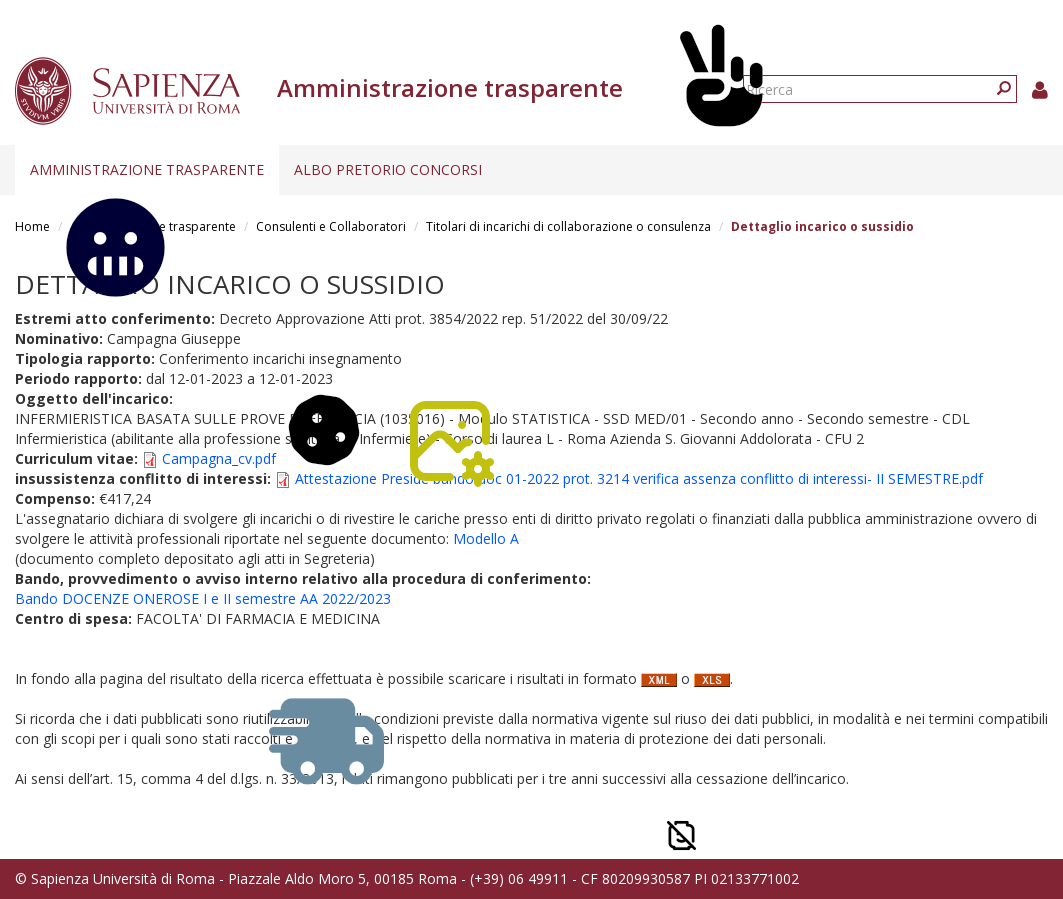 Image resolution: width=1063 pixels, height=899 pixels. What do you see at coordinates (324, 430) in the screenshot?
I see `manage cookie preferences` at bounding box center [324, 430].